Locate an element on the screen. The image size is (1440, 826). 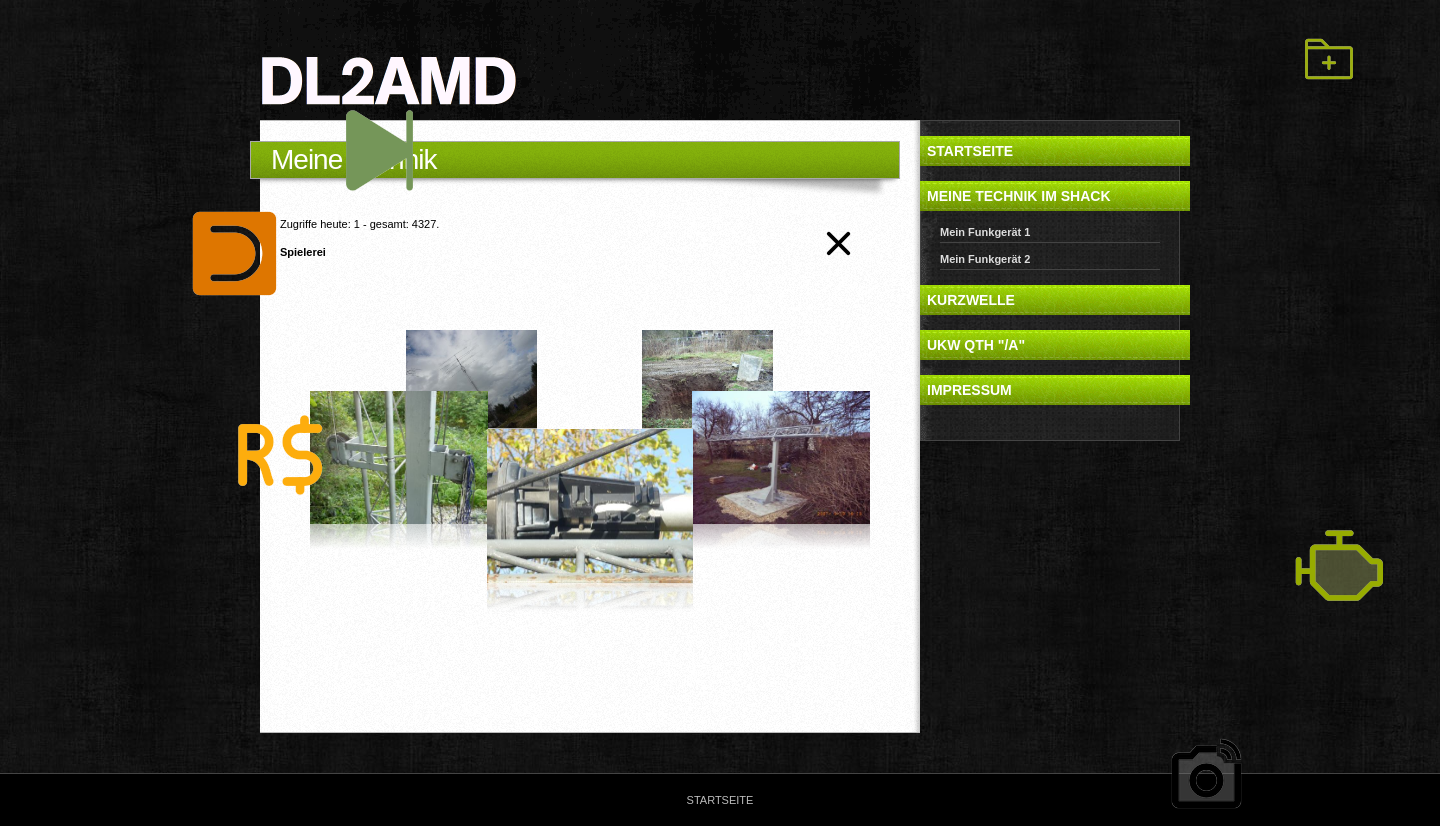
view engine or vehicle diagnostics is located at coordinates (1338, 567).